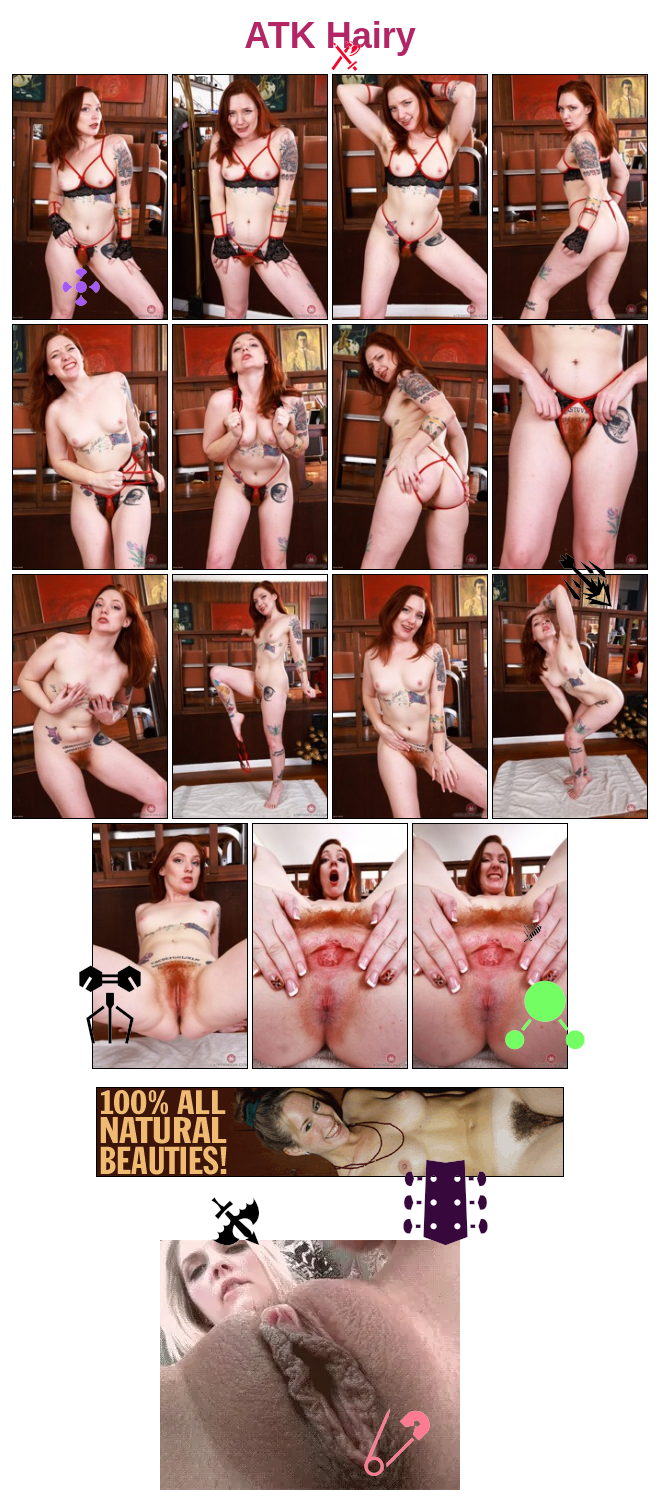 This screenshot has width=660, height=1500. Describe the element at coordinates (346, 56) in the screenshot. I see `access combat or battle features` at that location.